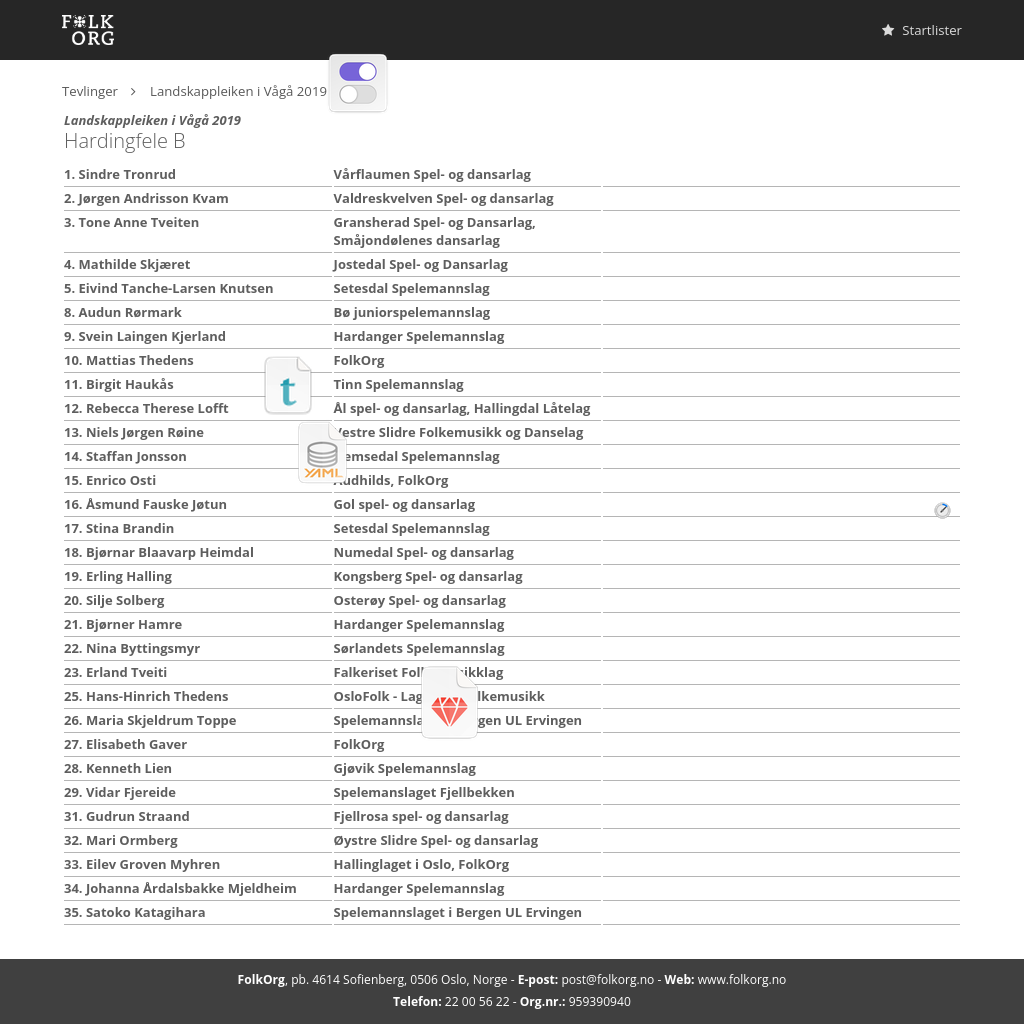 Image resolution: width=1024 pixels, height=1024 pixels. I want to click on open gnome tweaks to customize desktop settings, so click(358, 83).